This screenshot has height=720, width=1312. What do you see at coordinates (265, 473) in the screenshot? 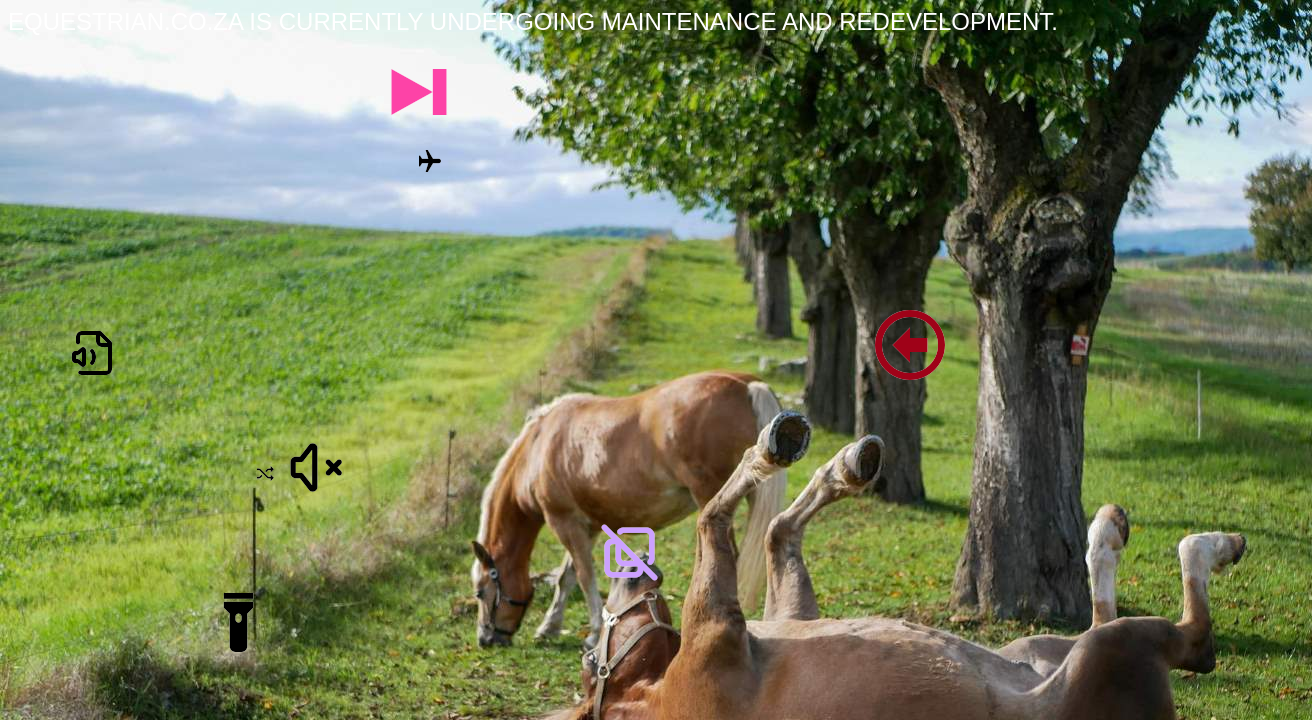
I see `shuffle playlist or queue order` at bounding box center [265, 473].